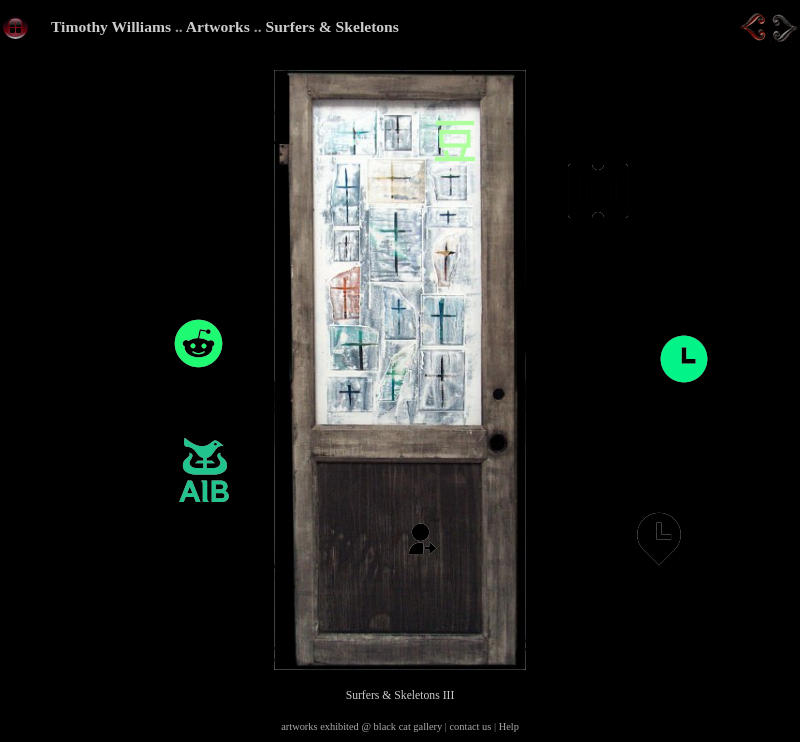 This screenshot has height=742, width=800. Describe the element at coordinates (455, 141) in the screenshot. I see `open douban app` at that location.